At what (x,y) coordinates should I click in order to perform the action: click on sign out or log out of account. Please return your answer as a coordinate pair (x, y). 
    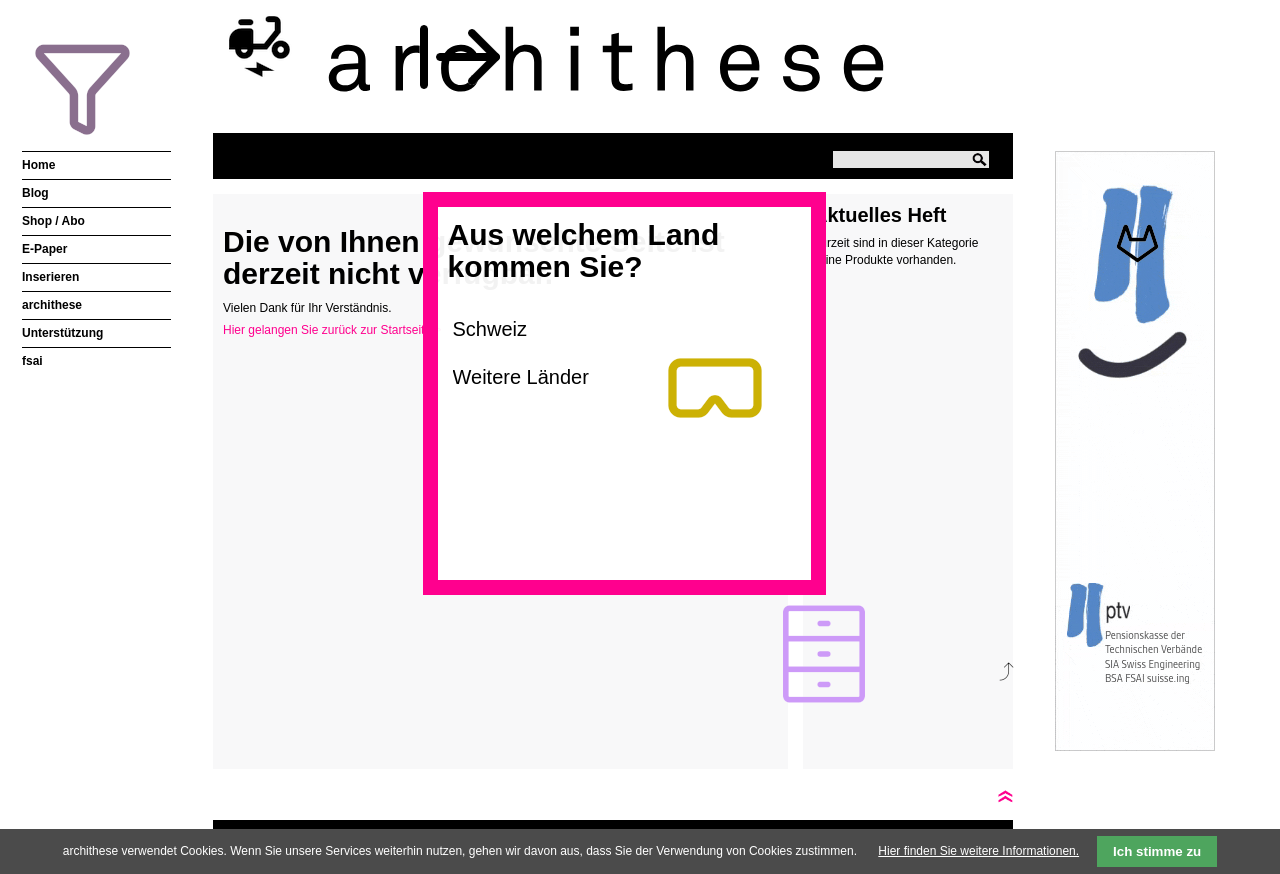
    Looking at the image, I should click on (460, 57).